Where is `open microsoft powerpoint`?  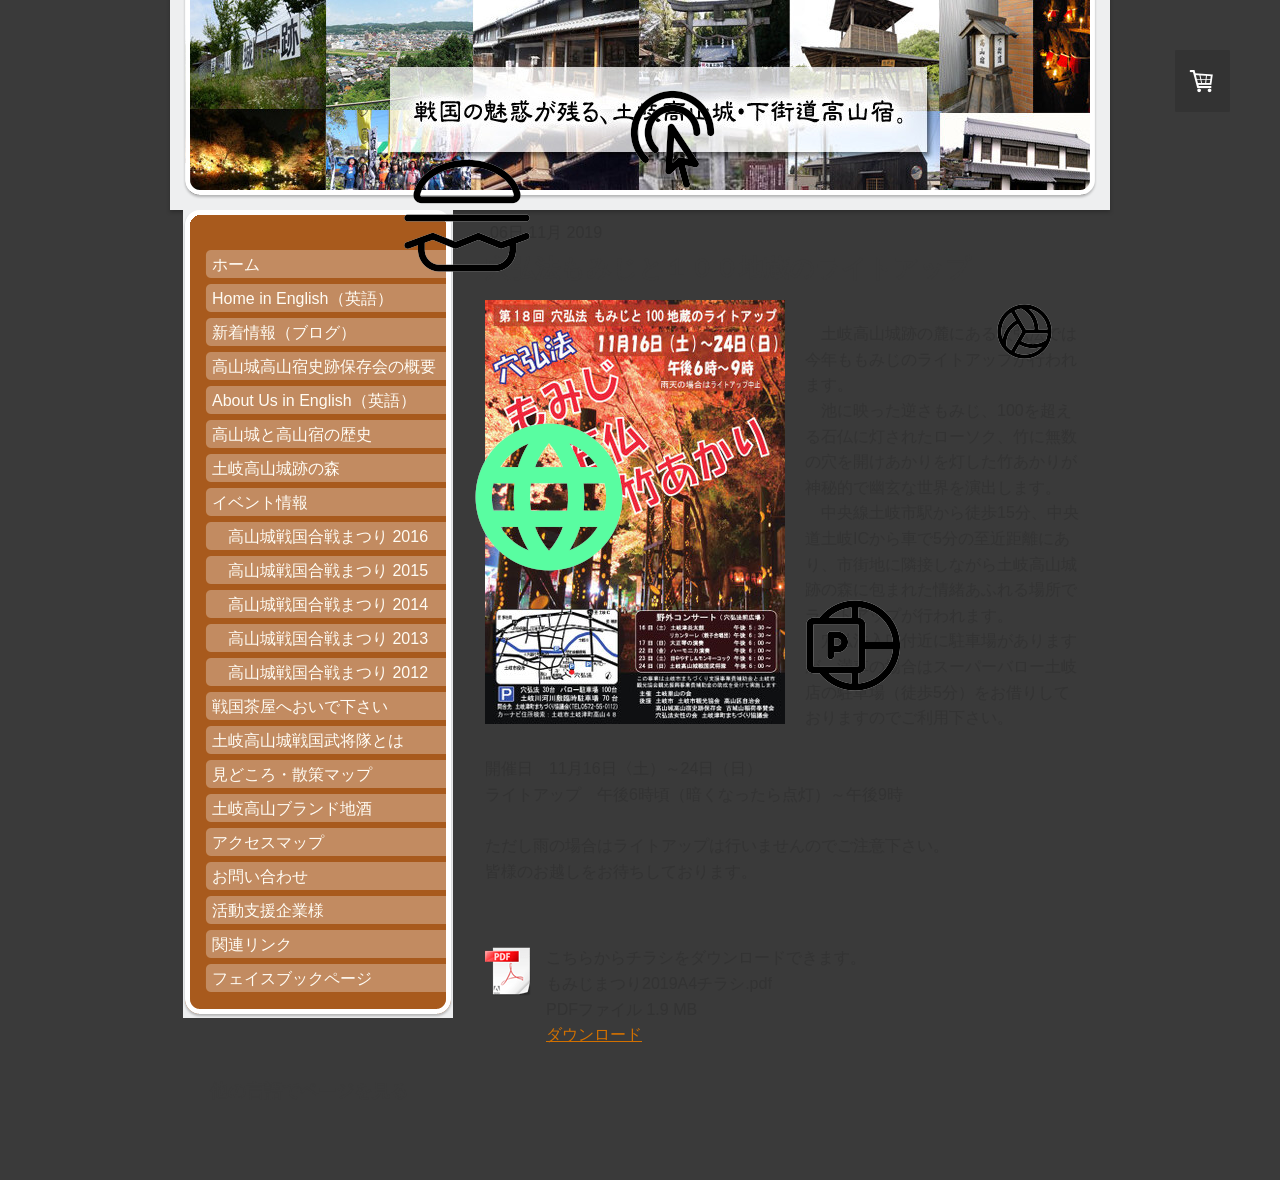 open microsoft powerpoint is located at coordinates (851, 645).